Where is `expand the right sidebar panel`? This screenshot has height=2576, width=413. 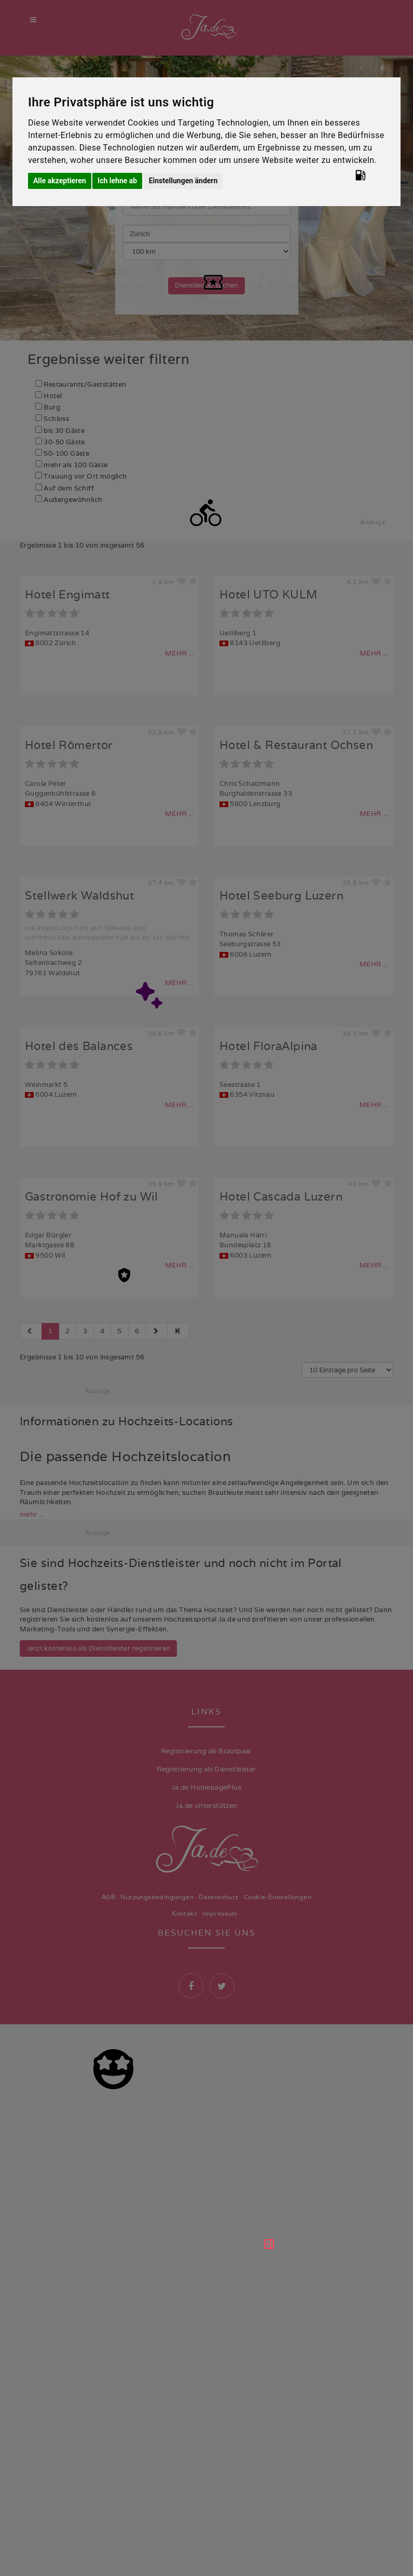 expand the right sidebar panel is located at coordinates (269, 2244).